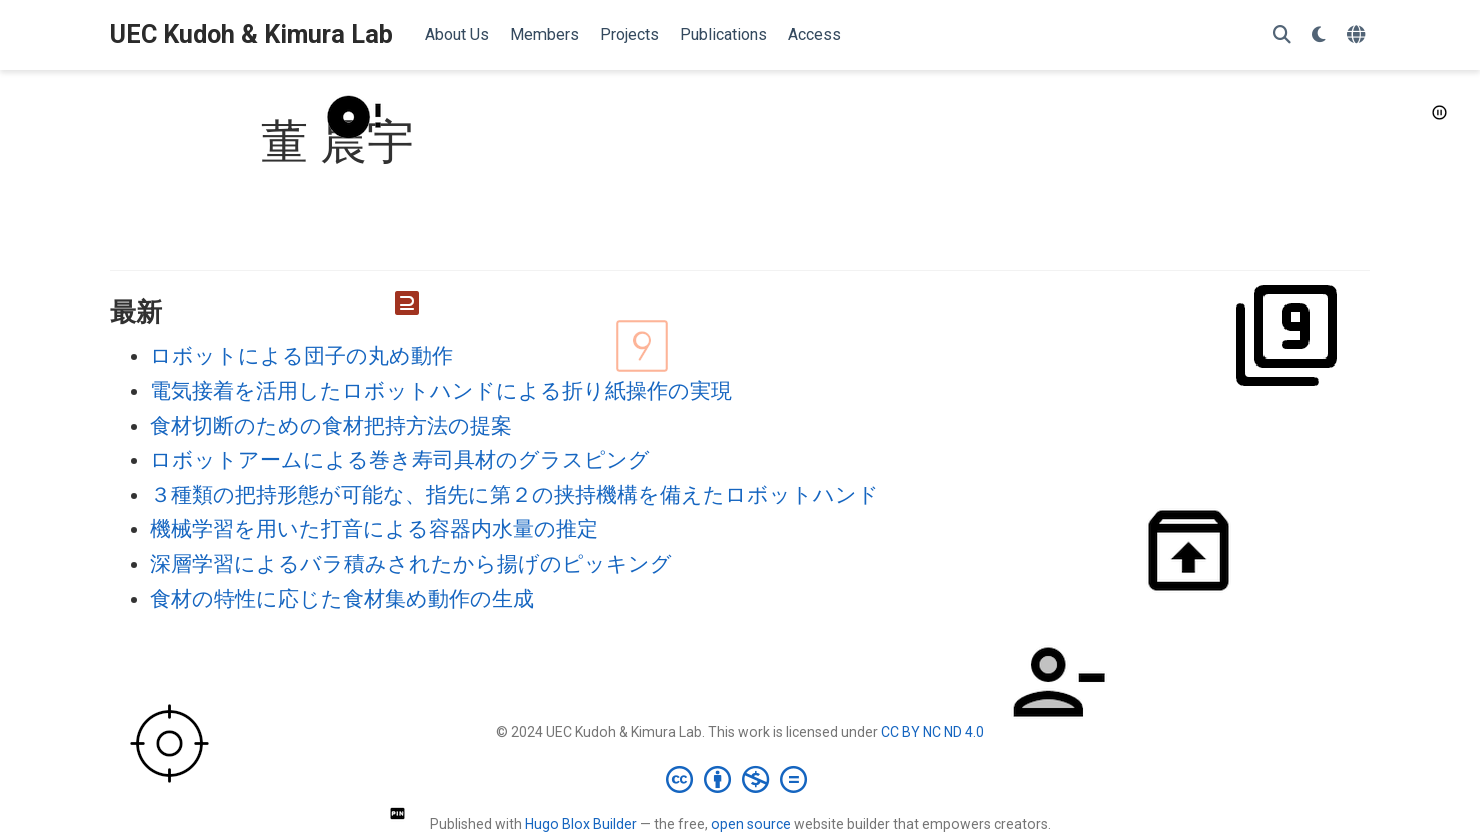 The width and height of the screenshot is (1480, 836). What do you see at coordinates (169, 743) in the screenshot?
I see `center or focus on current location` at bounding box center [169, 743].